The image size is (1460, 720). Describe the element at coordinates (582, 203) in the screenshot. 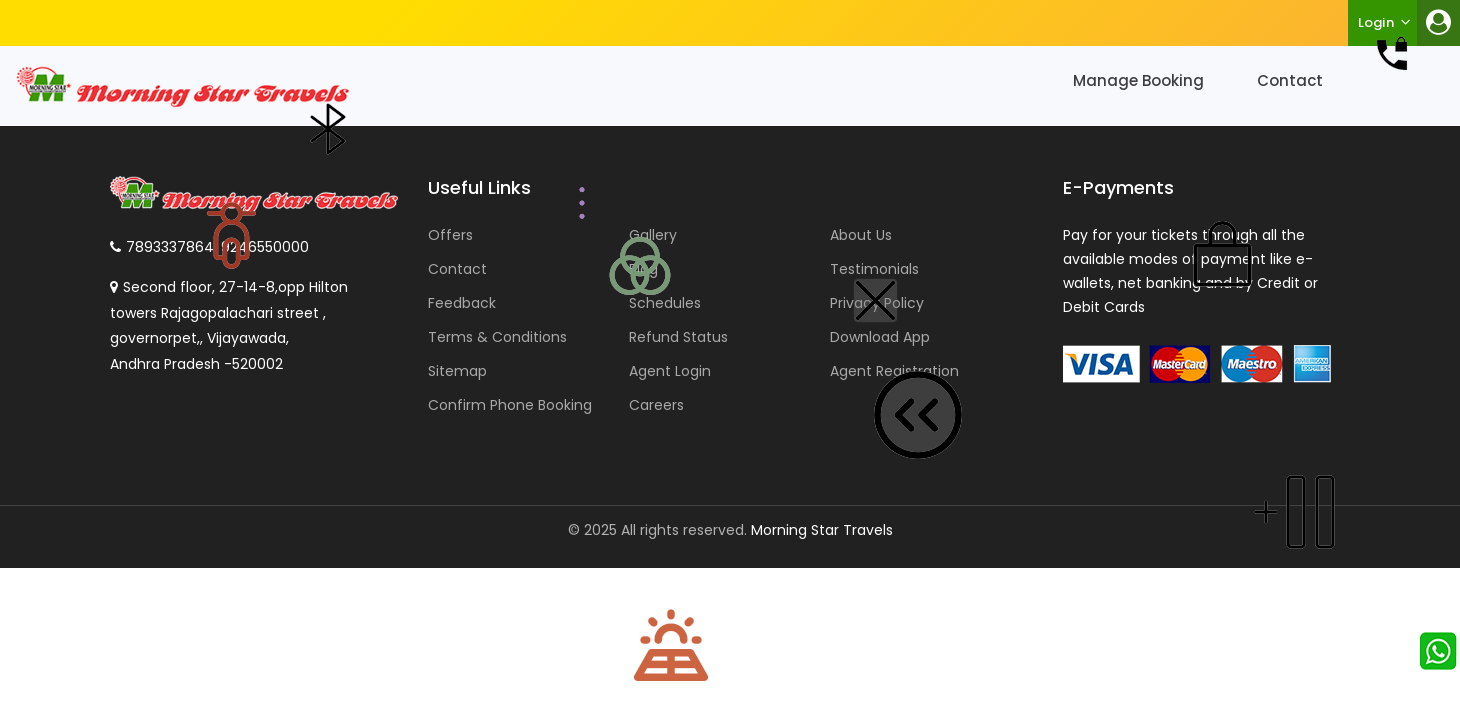

I see `open more options menu` at that location.